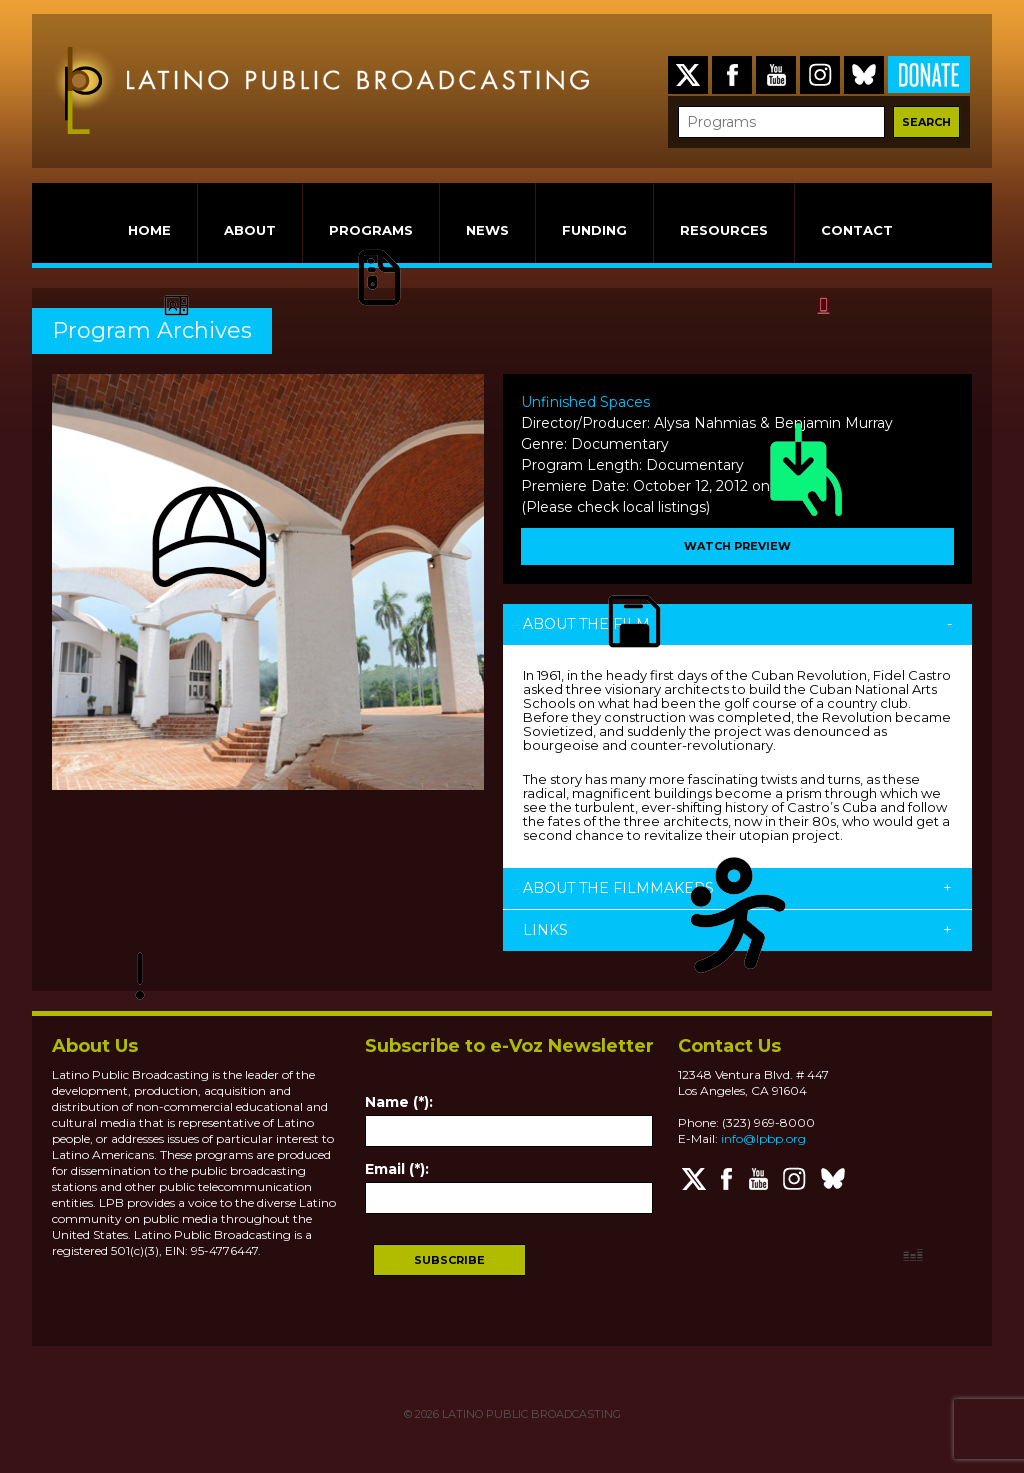 The image size is (1024, 1473). What do you see at coordinates (140, 976) in the screenshot?
I see `indicates an alert or warning that requires attention` at bounding box center [140, 976].